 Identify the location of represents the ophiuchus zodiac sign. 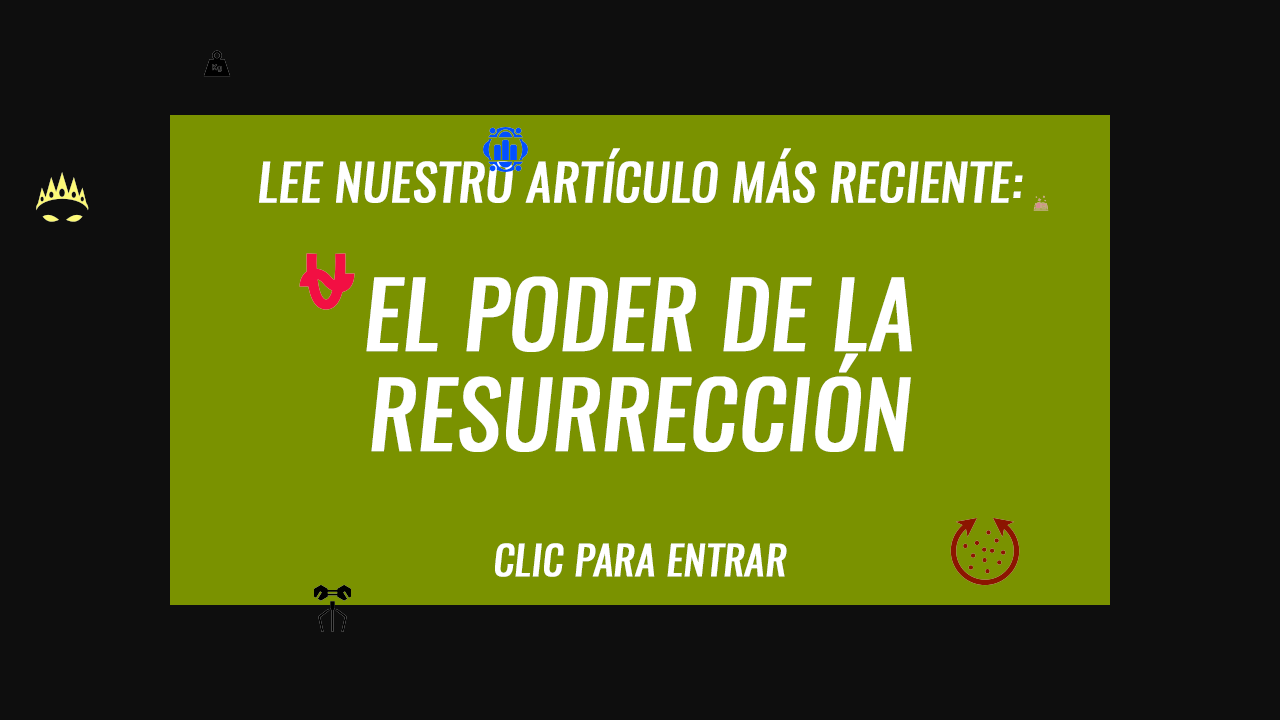
(327, 281).